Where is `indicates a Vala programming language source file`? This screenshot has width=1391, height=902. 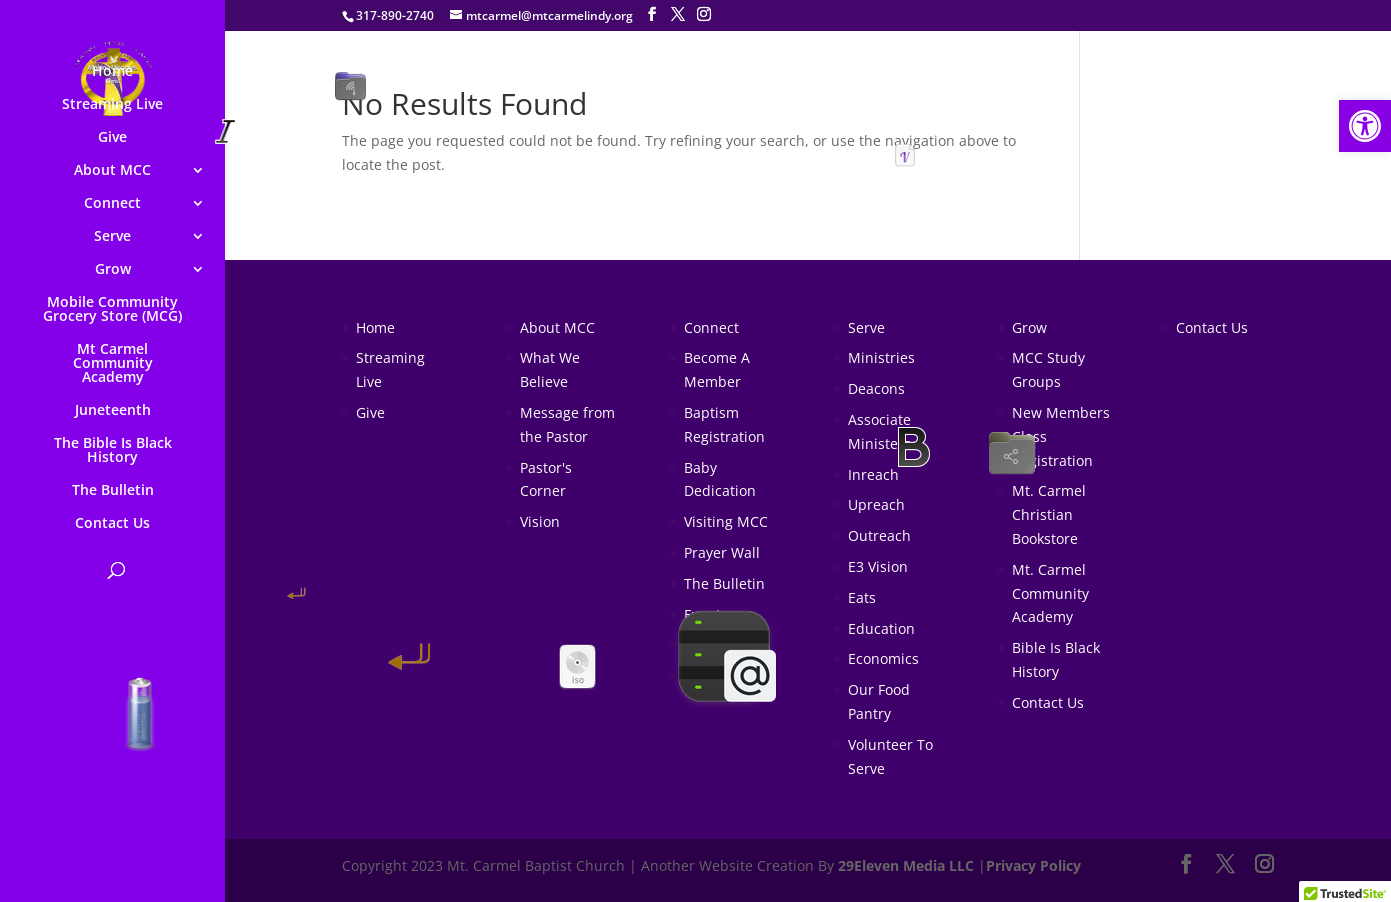 indicates a Vala programming language source file is located at coordinates (905, 155).